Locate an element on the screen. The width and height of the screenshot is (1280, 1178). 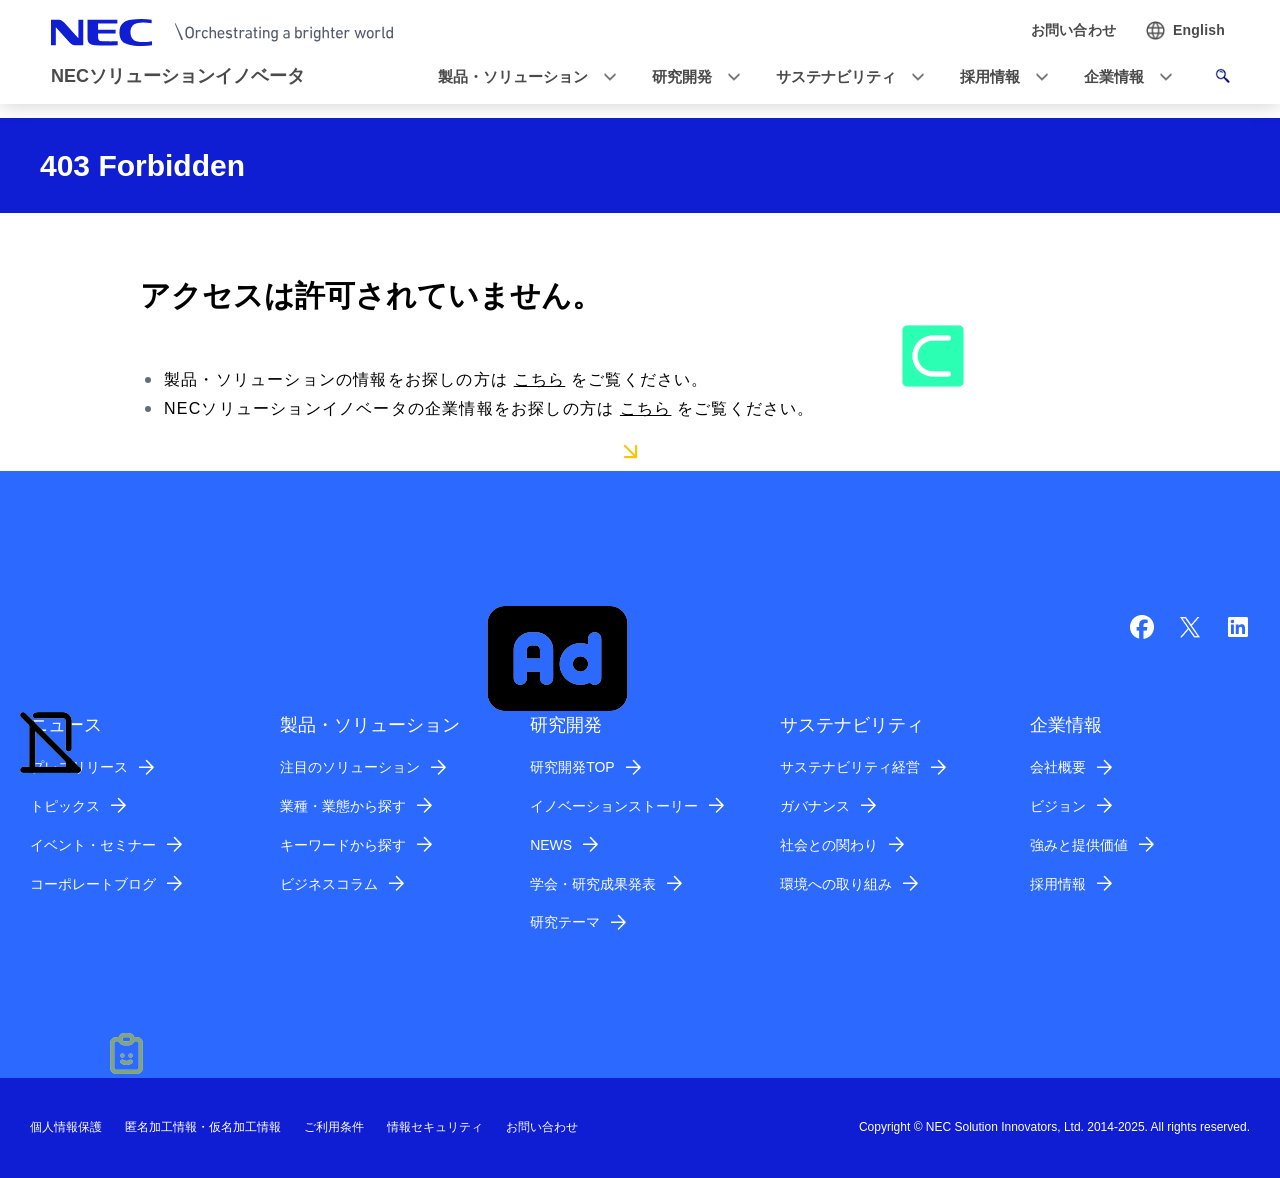
navigate to the next item diagonally is located at coordinates (630, 451).